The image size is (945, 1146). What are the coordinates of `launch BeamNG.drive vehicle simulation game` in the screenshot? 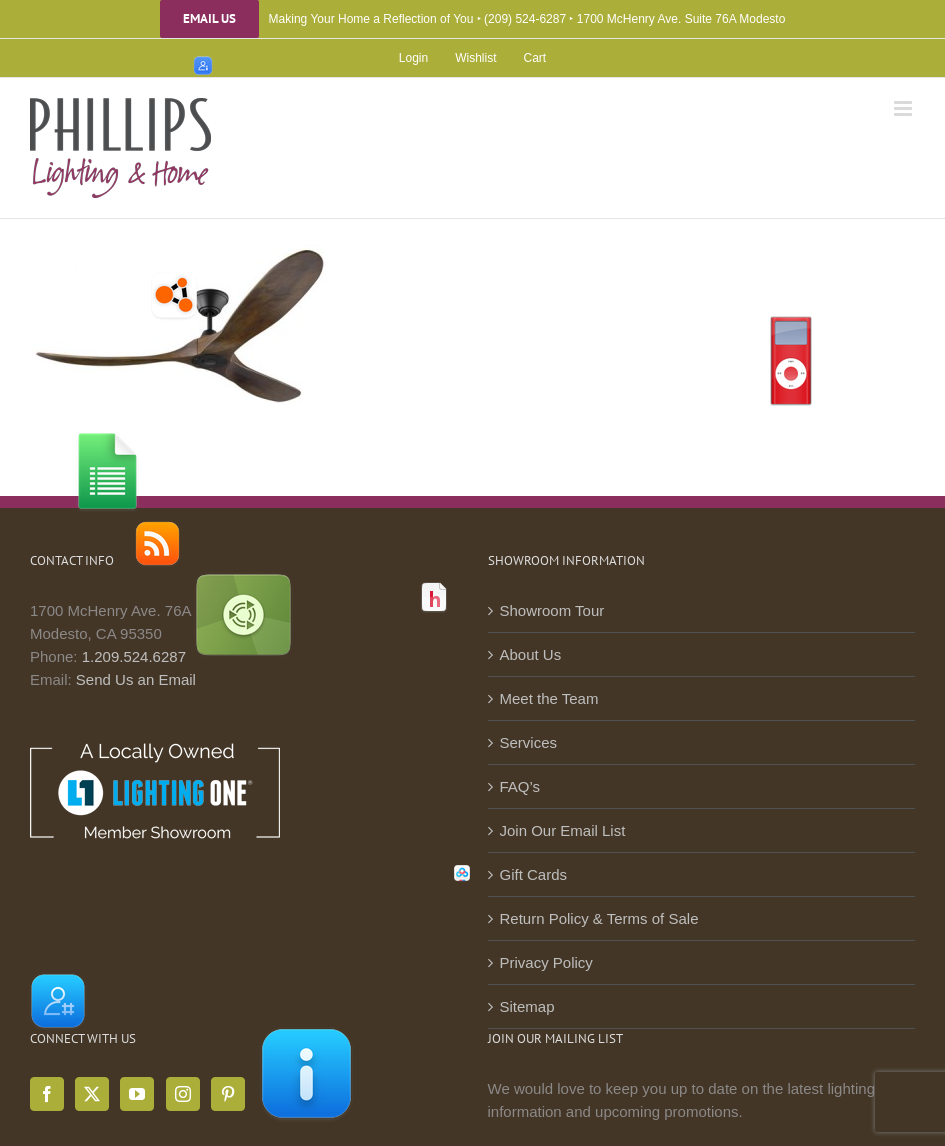 It's located at (174, 295).